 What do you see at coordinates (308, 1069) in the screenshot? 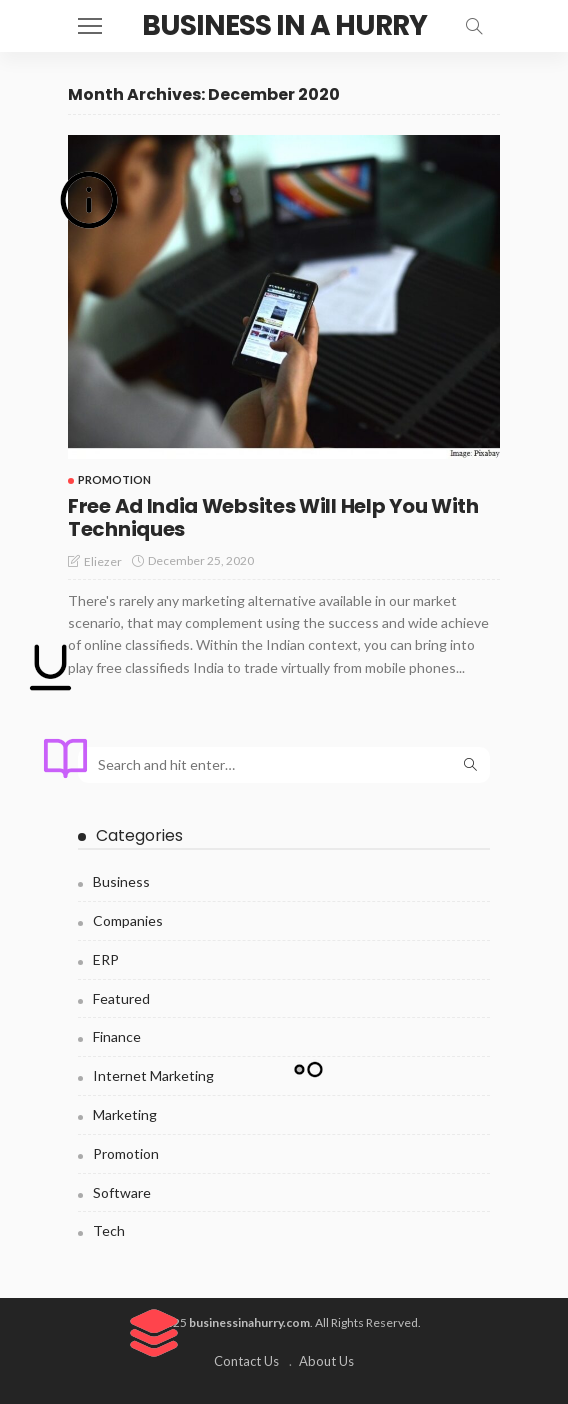
I see `indicates weak HDR signal or low dynamic range` at bounding box center [308, 1069].